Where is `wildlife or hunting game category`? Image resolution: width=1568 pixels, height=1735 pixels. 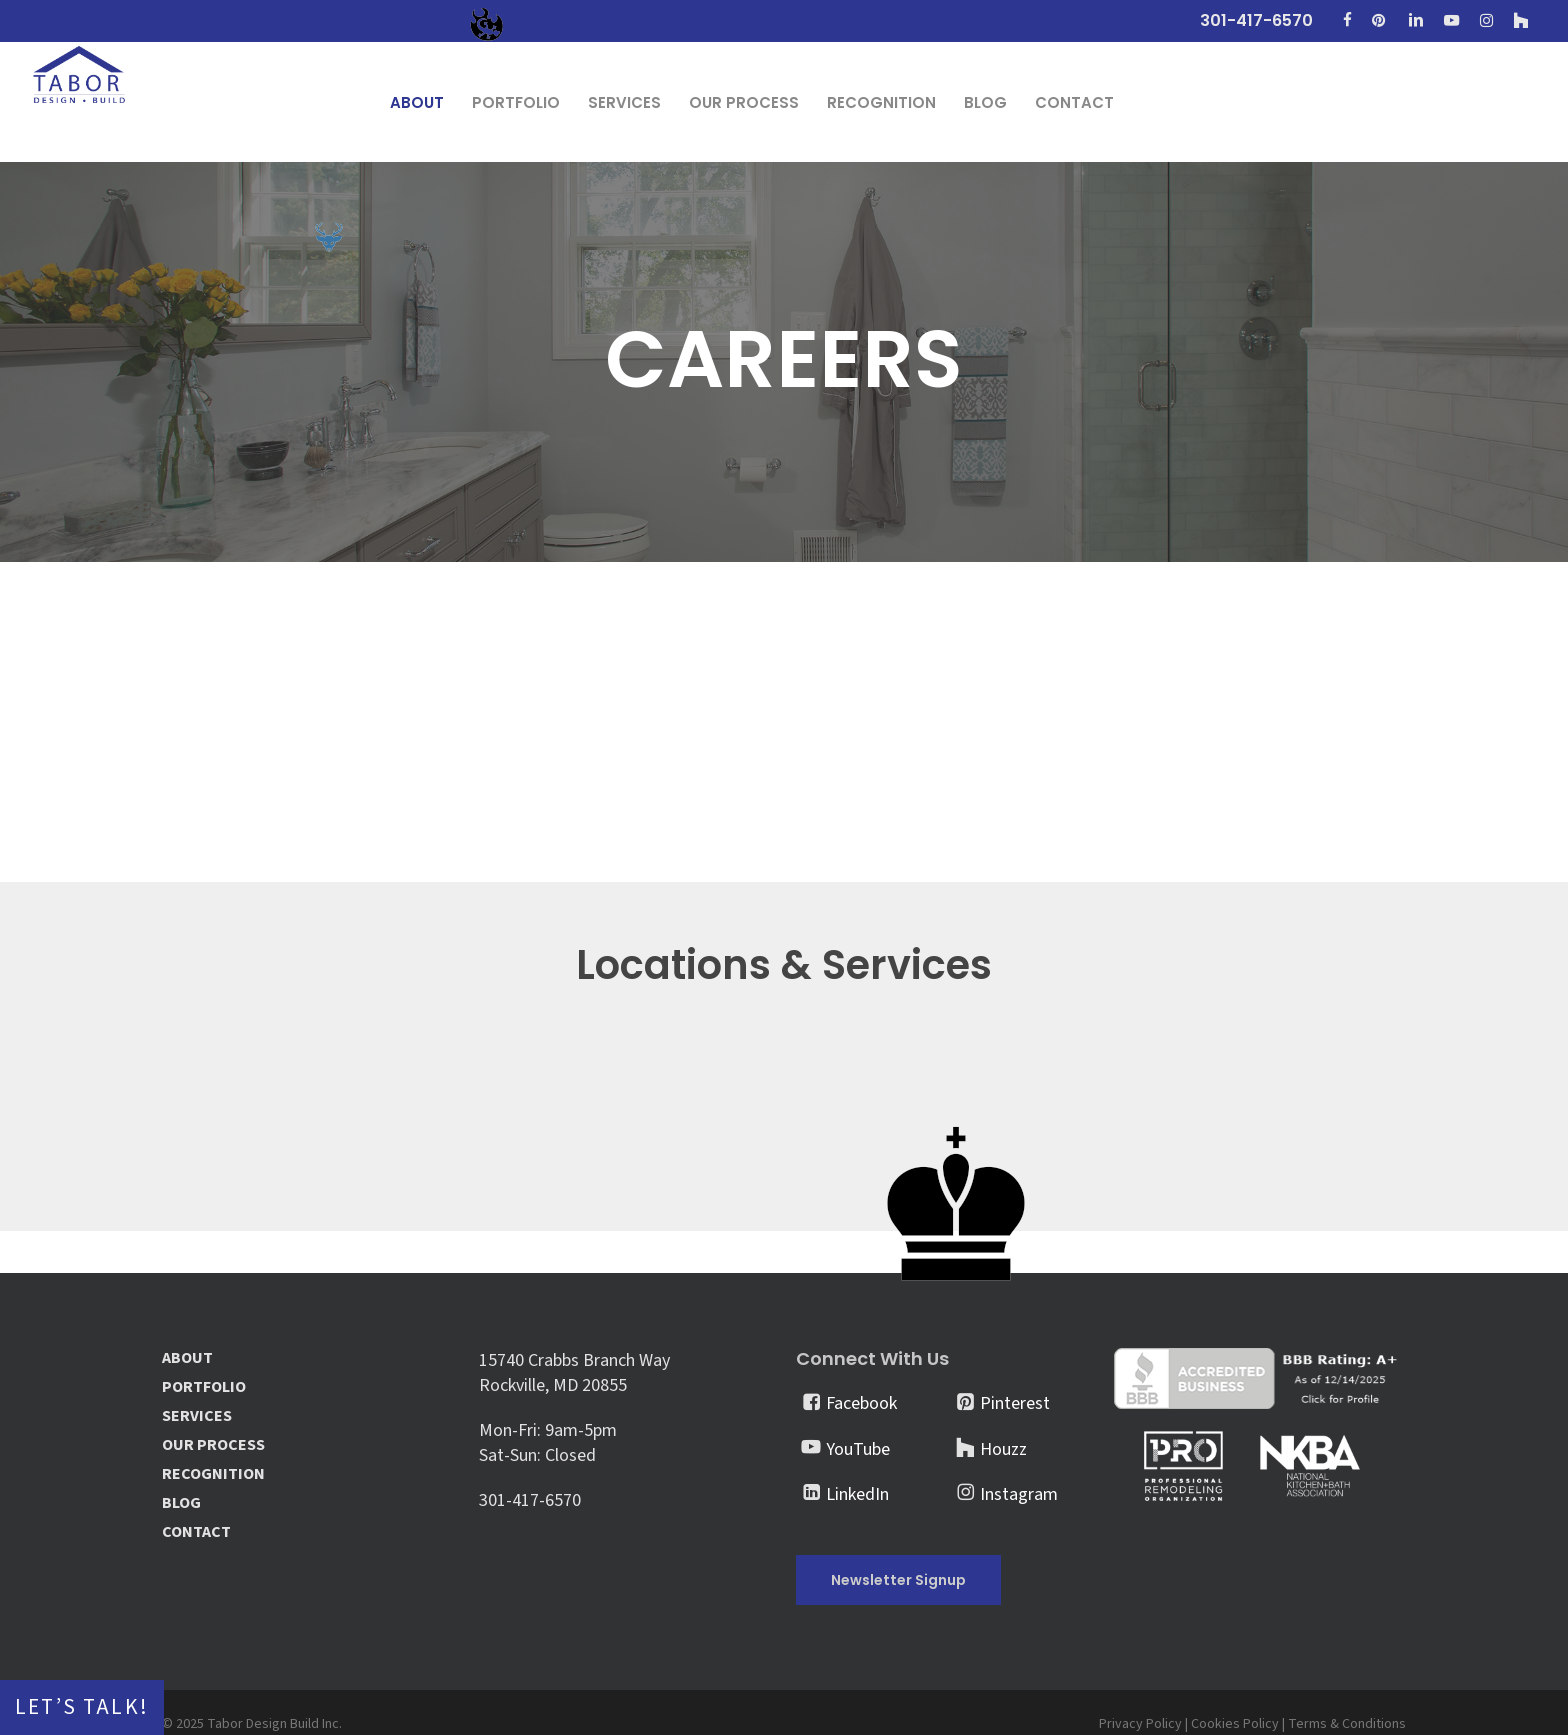
wildlife or hunting game category is located at coordinates (329, 237).